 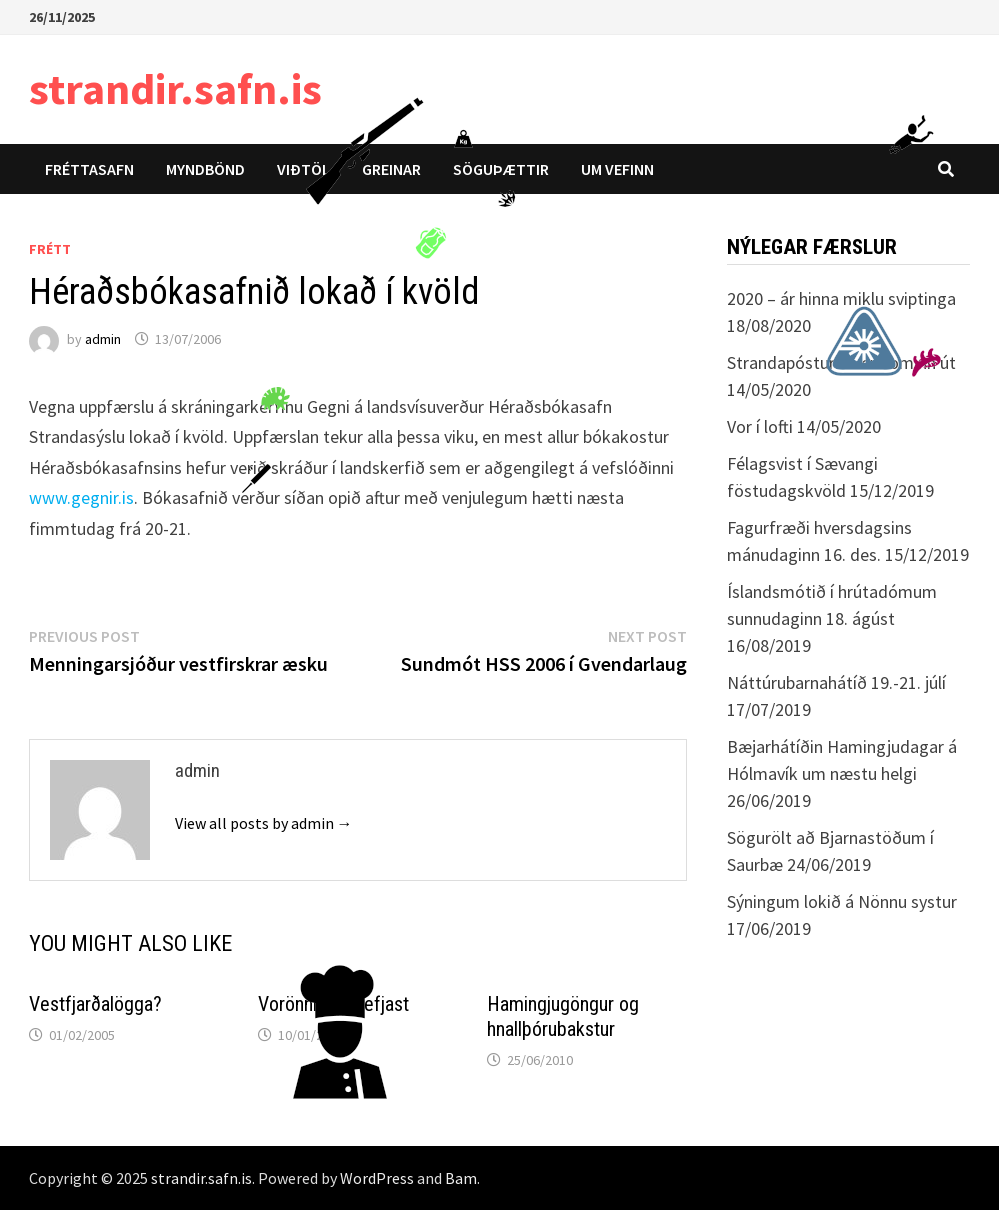 I want to click on select rifle weapon in game inventory, so click(x=365, y=151).